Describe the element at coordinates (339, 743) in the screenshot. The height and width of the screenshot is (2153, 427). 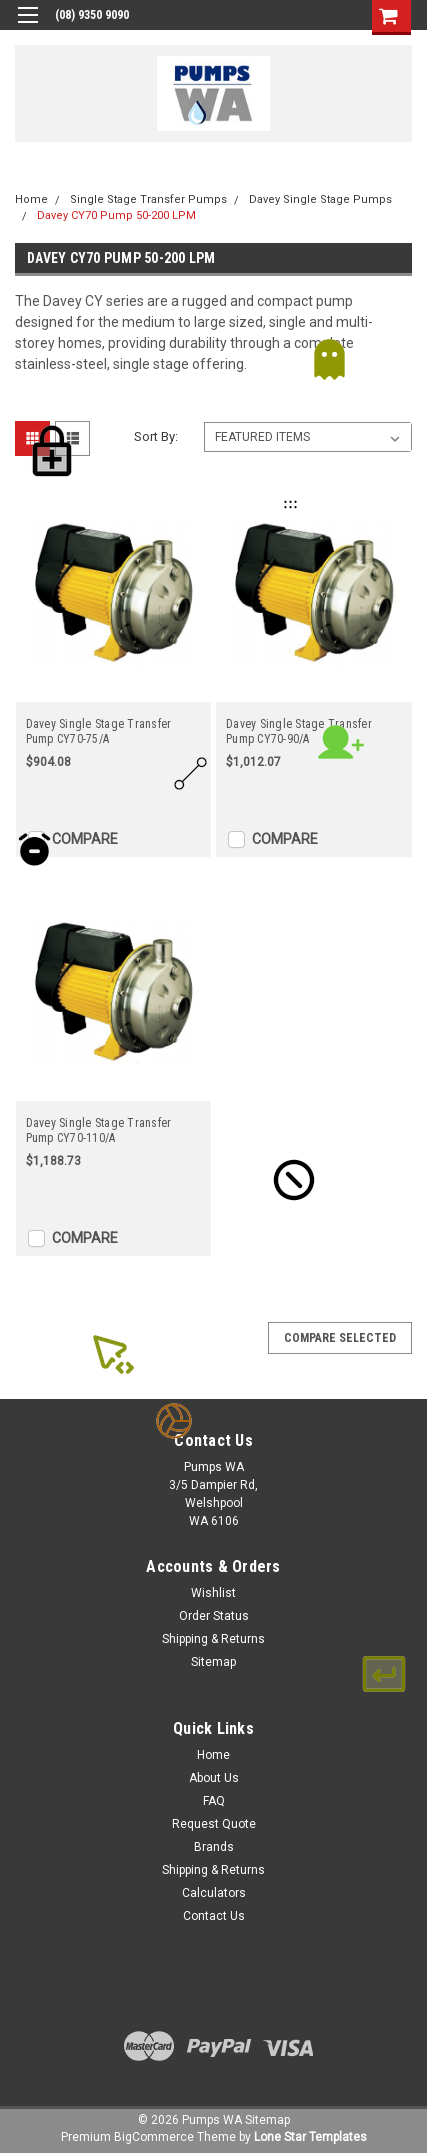
I see `add a new contact or friend` at that location.